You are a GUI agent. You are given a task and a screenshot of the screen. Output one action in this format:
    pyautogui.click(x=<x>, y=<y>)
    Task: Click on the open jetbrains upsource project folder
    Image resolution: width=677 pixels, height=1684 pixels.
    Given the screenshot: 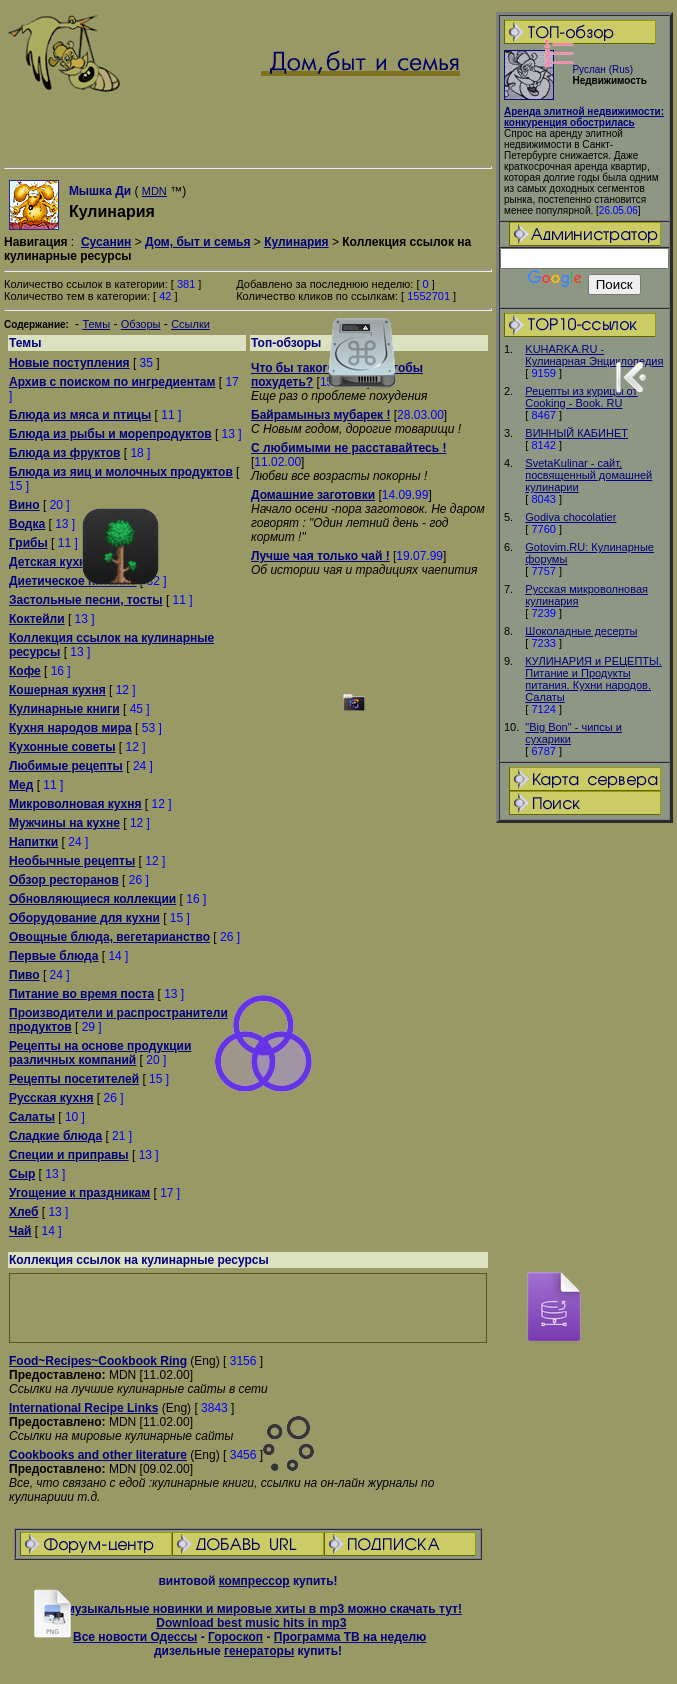 What is the action you would take?
    pyautogui.click(x=354, y=703)
    